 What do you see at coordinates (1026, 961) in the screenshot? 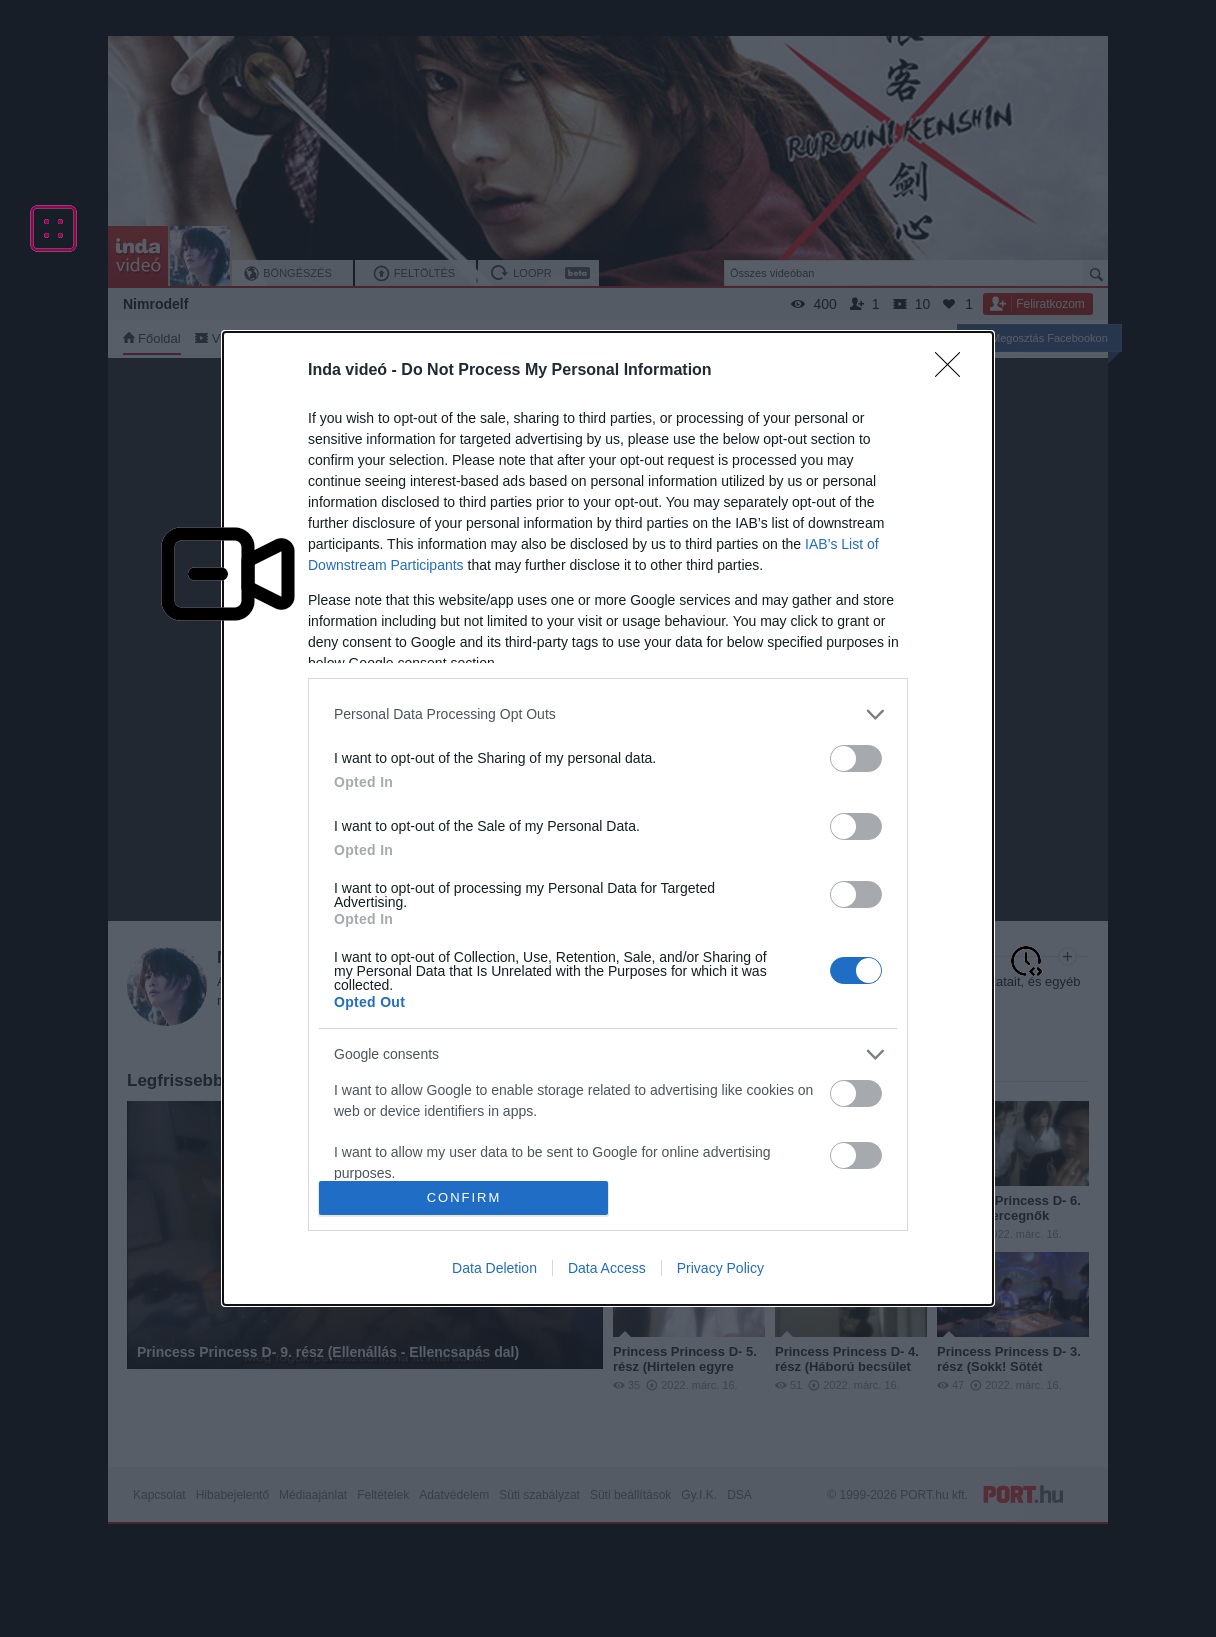
I see `view or edit scheduled code execution` at bounding box center [1026, 961].